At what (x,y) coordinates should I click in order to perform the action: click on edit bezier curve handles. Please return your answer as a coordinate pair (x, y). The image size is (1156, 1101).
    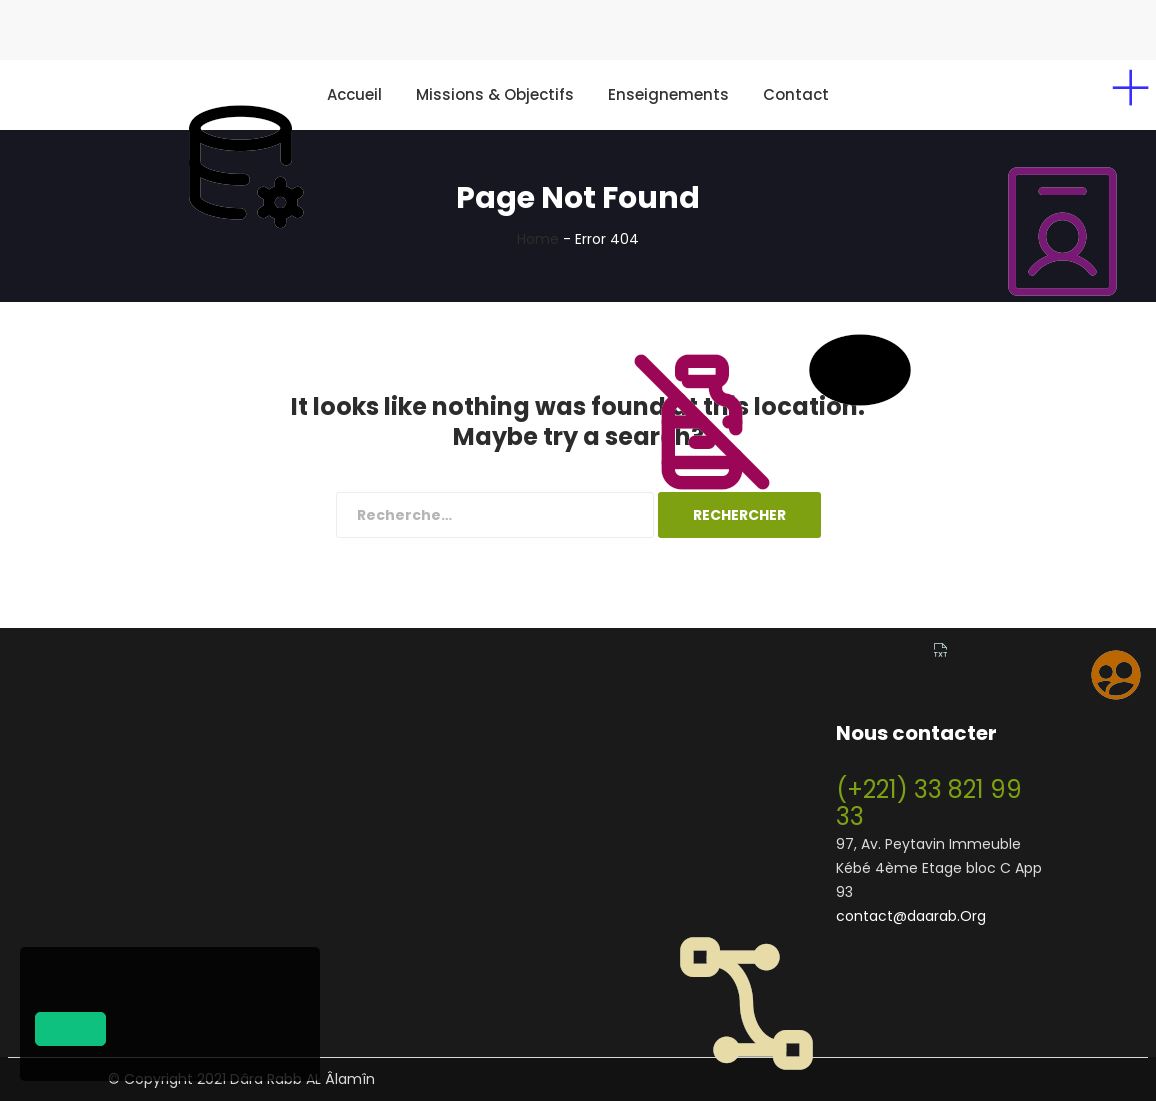
    Looking at the image, I should click on (746, 1003).